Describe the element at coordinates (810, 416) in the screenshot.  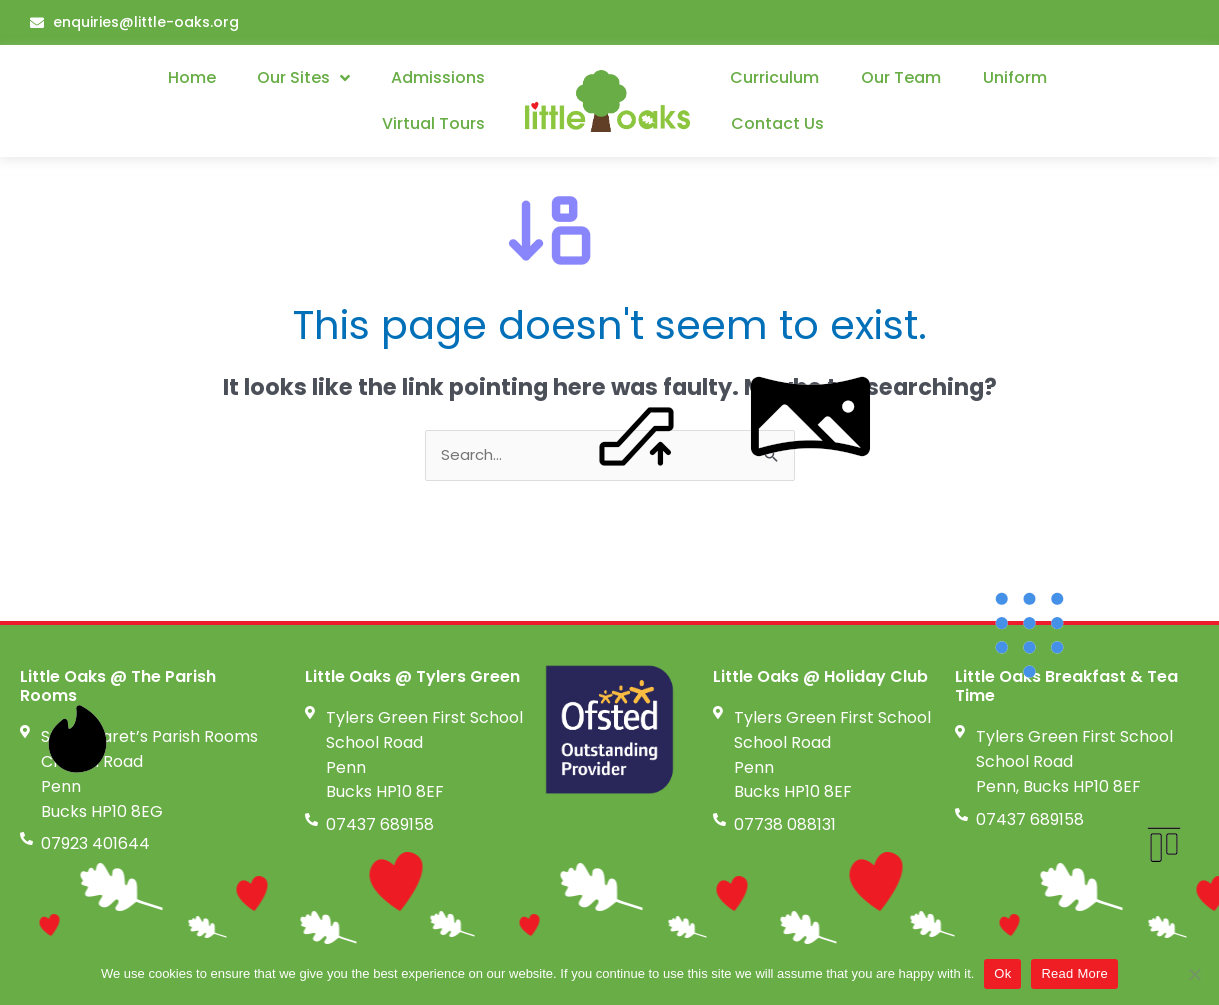
I see `view panorama or wide-angle photos` at that location.